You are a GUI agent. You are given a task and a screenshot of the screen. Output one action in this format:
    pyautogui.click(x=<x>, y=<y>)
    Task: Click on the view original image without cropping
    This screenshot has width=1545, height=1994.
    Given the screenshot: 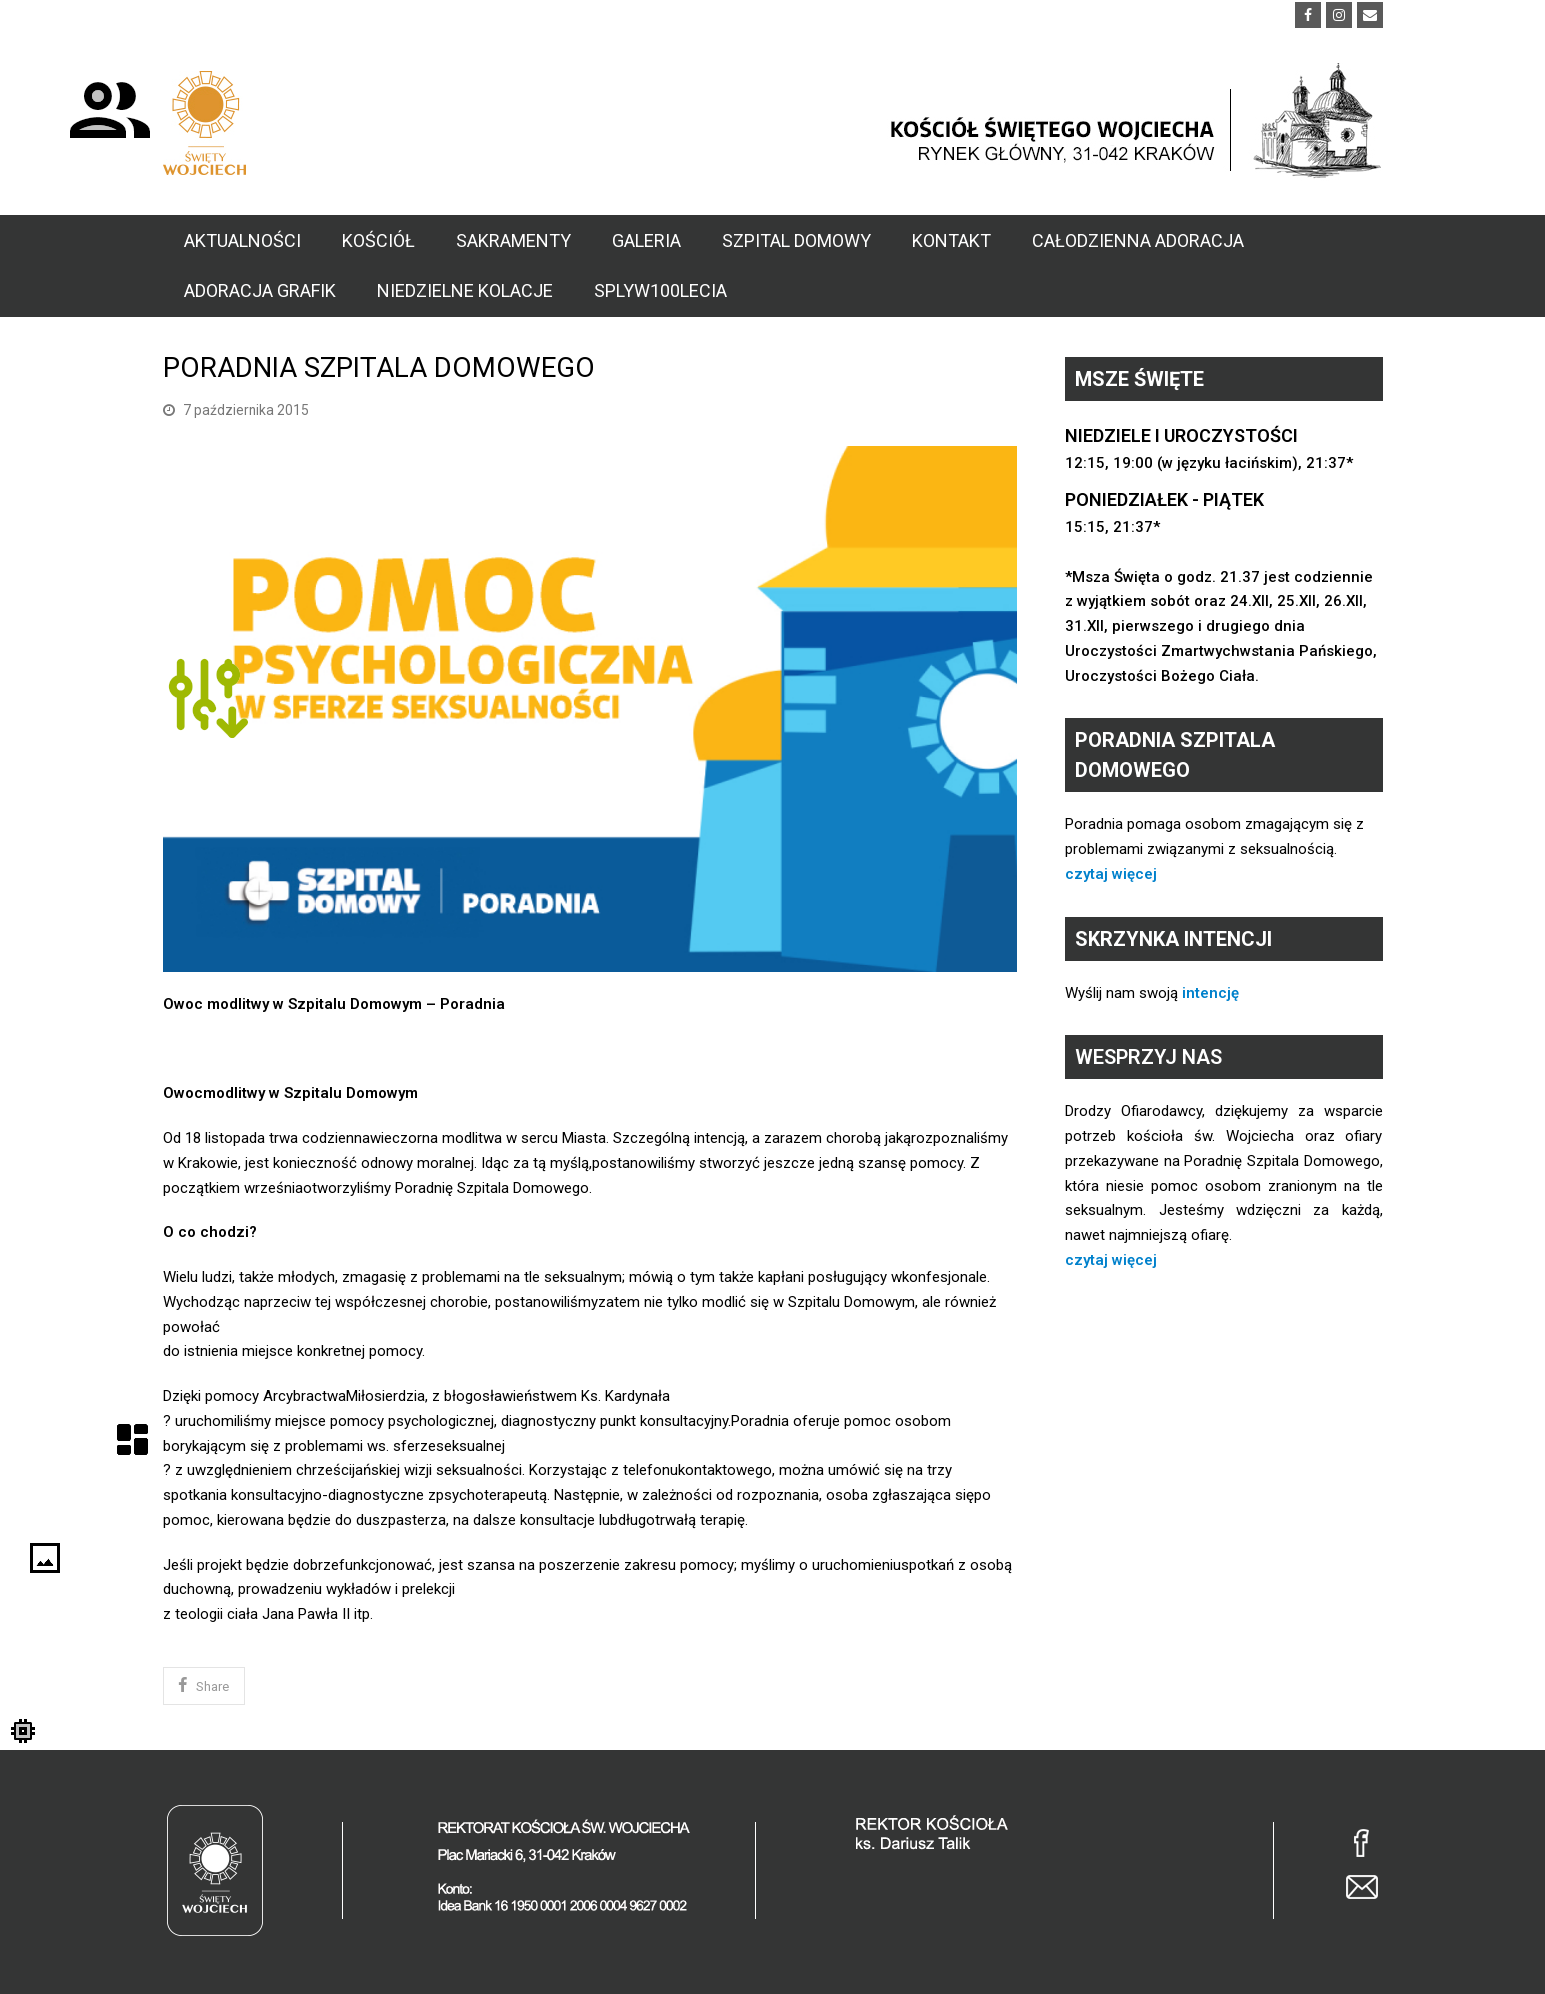 What is the action you would take?
    pyautogui.click(x=45, y=1558)
    